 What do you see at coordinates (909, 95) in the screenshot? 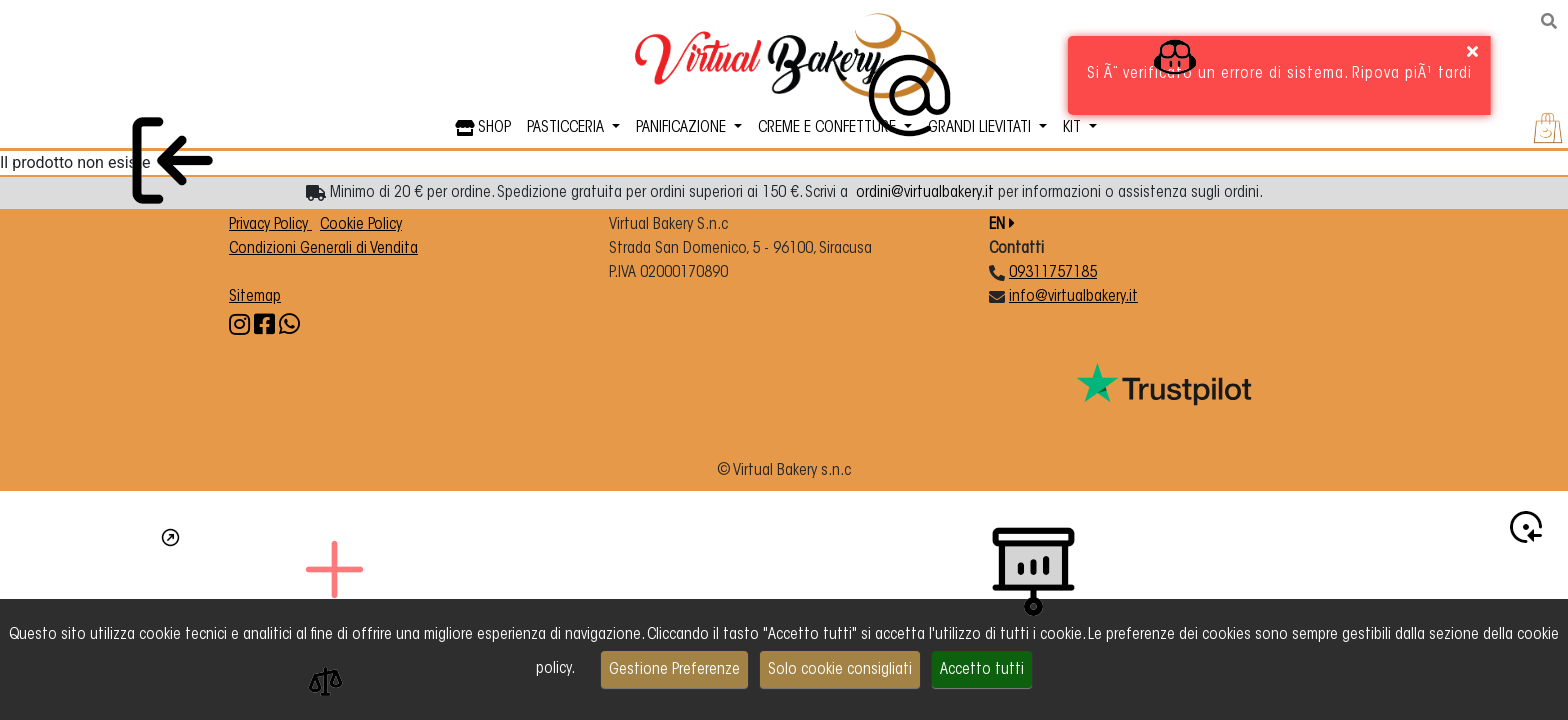
I see `mention or tag a user` at bounding box center [909, 95].